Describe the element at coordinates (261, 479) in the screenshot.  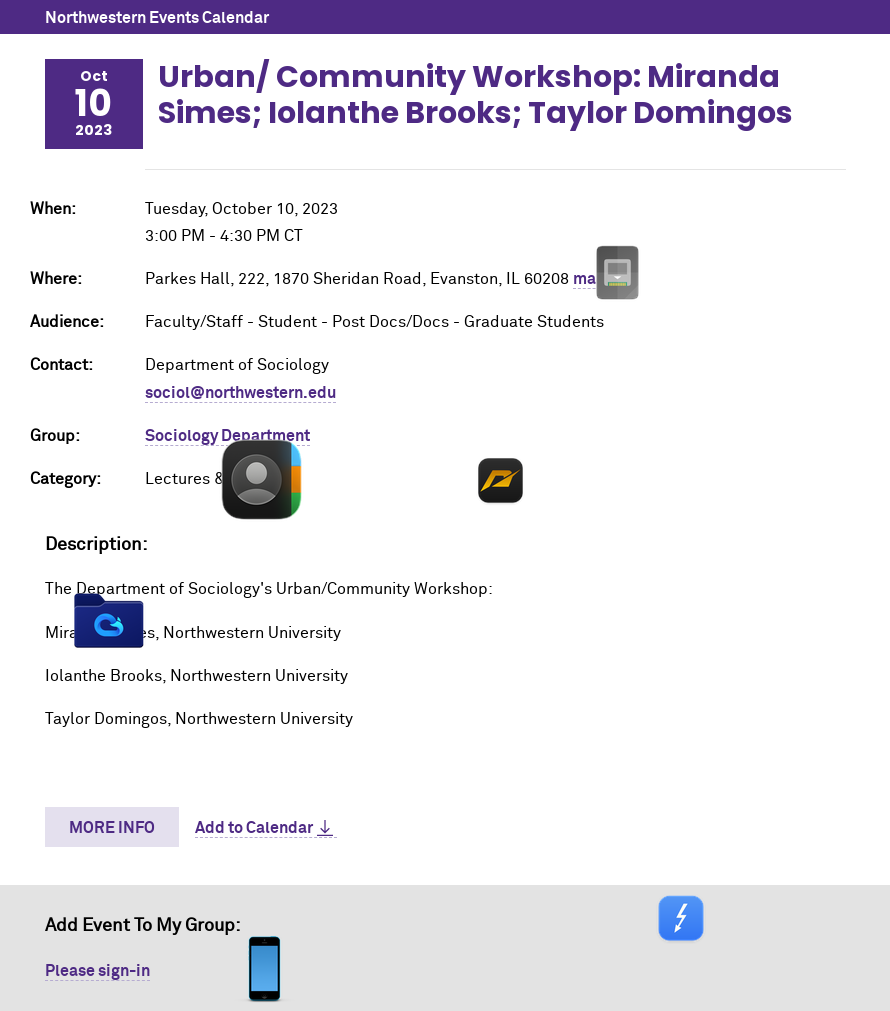
I see `open the contacts app` at that location.